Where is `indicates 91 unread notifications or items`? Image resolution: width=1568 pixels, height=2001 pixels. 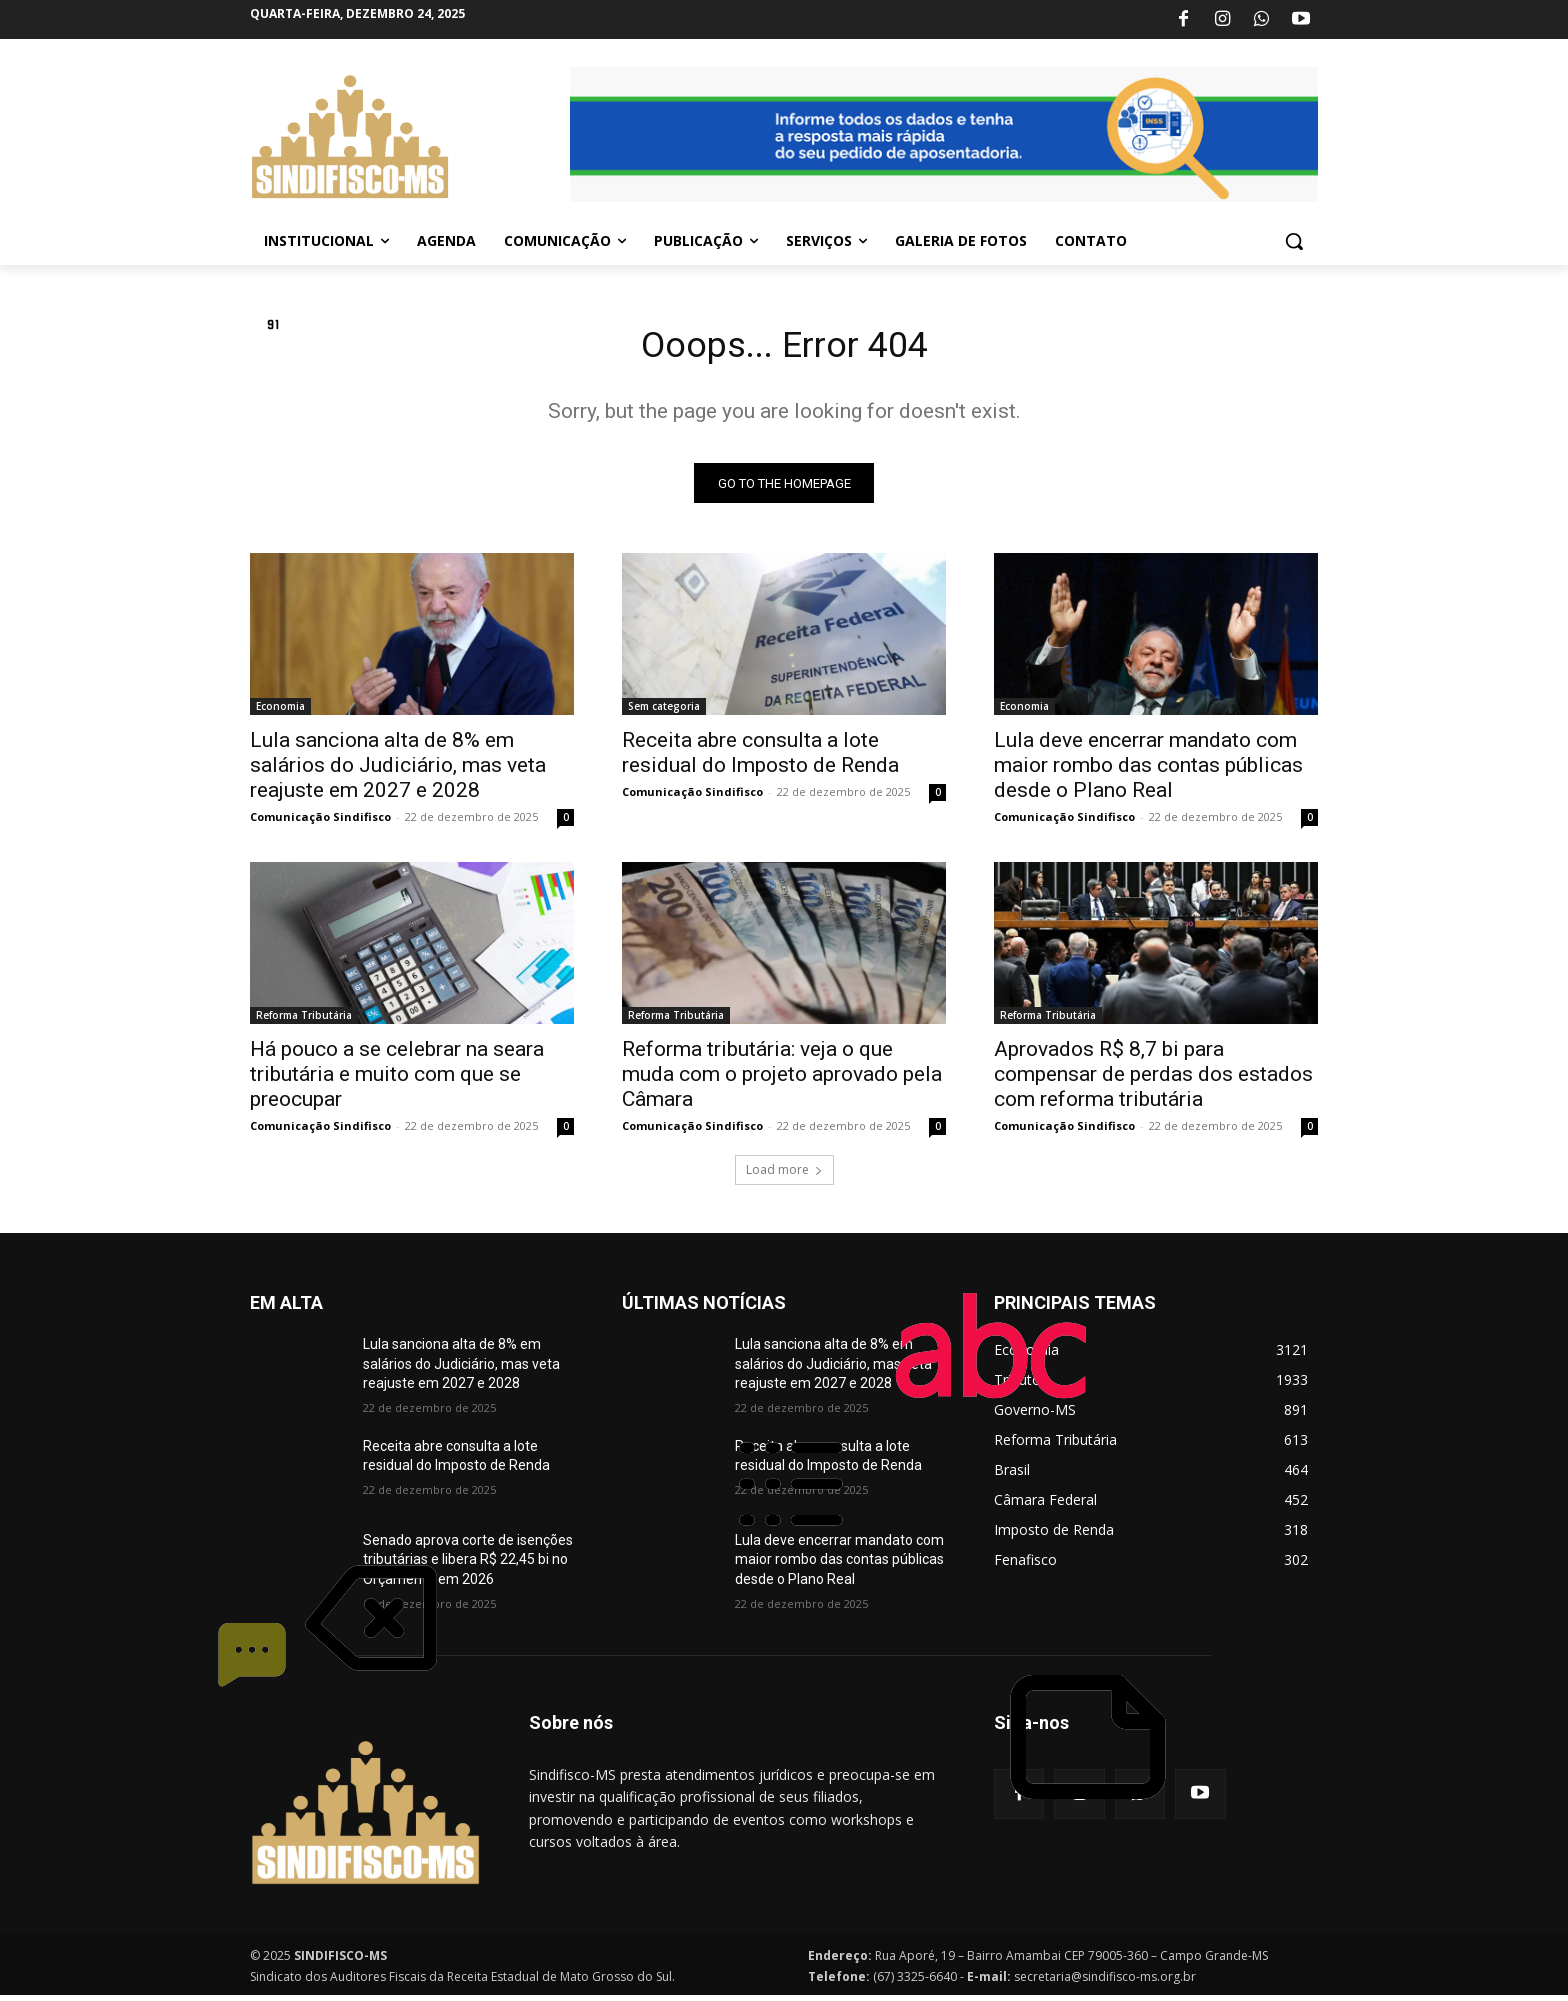 indicates 91 unread notifications or items is located at coordinates (273, 324).